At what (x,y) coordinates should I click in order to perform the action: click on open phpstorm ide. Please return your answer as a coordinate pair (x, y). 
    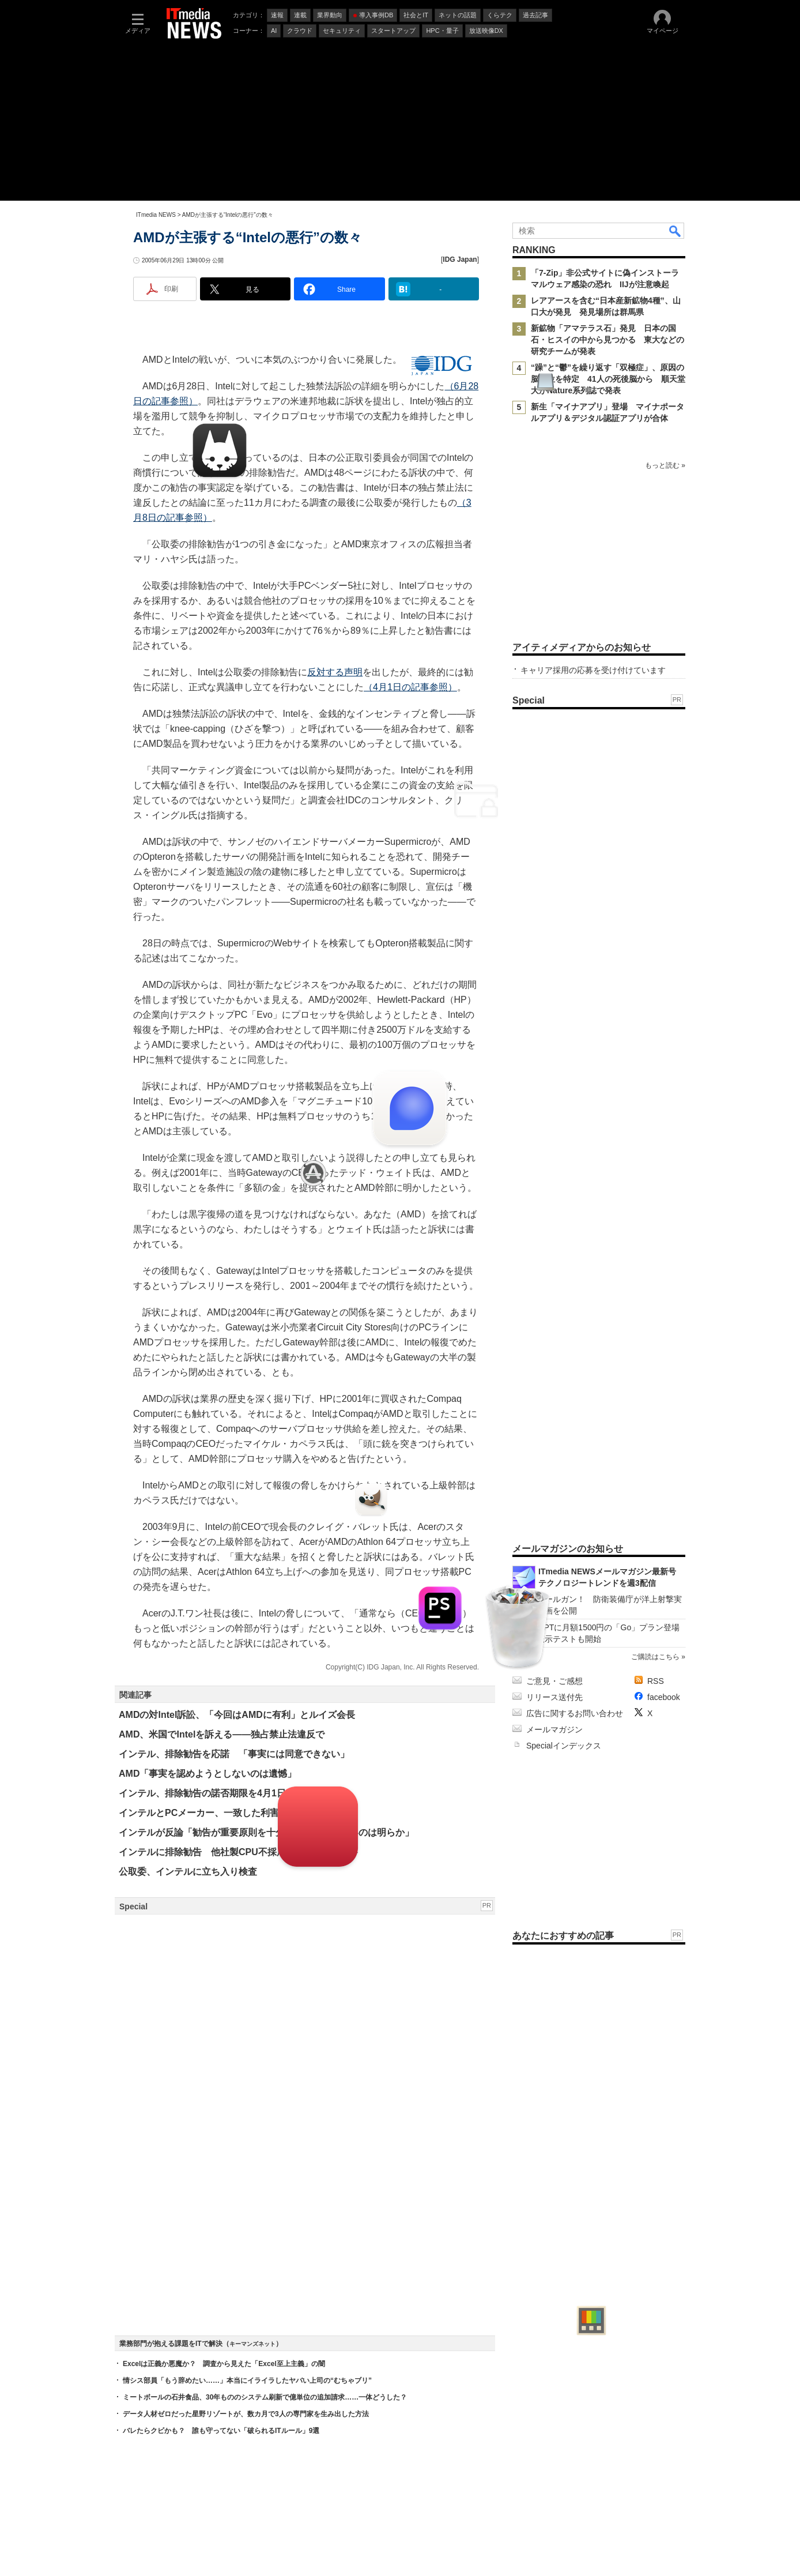
    Looking at the image, I should click on (440, 1608).